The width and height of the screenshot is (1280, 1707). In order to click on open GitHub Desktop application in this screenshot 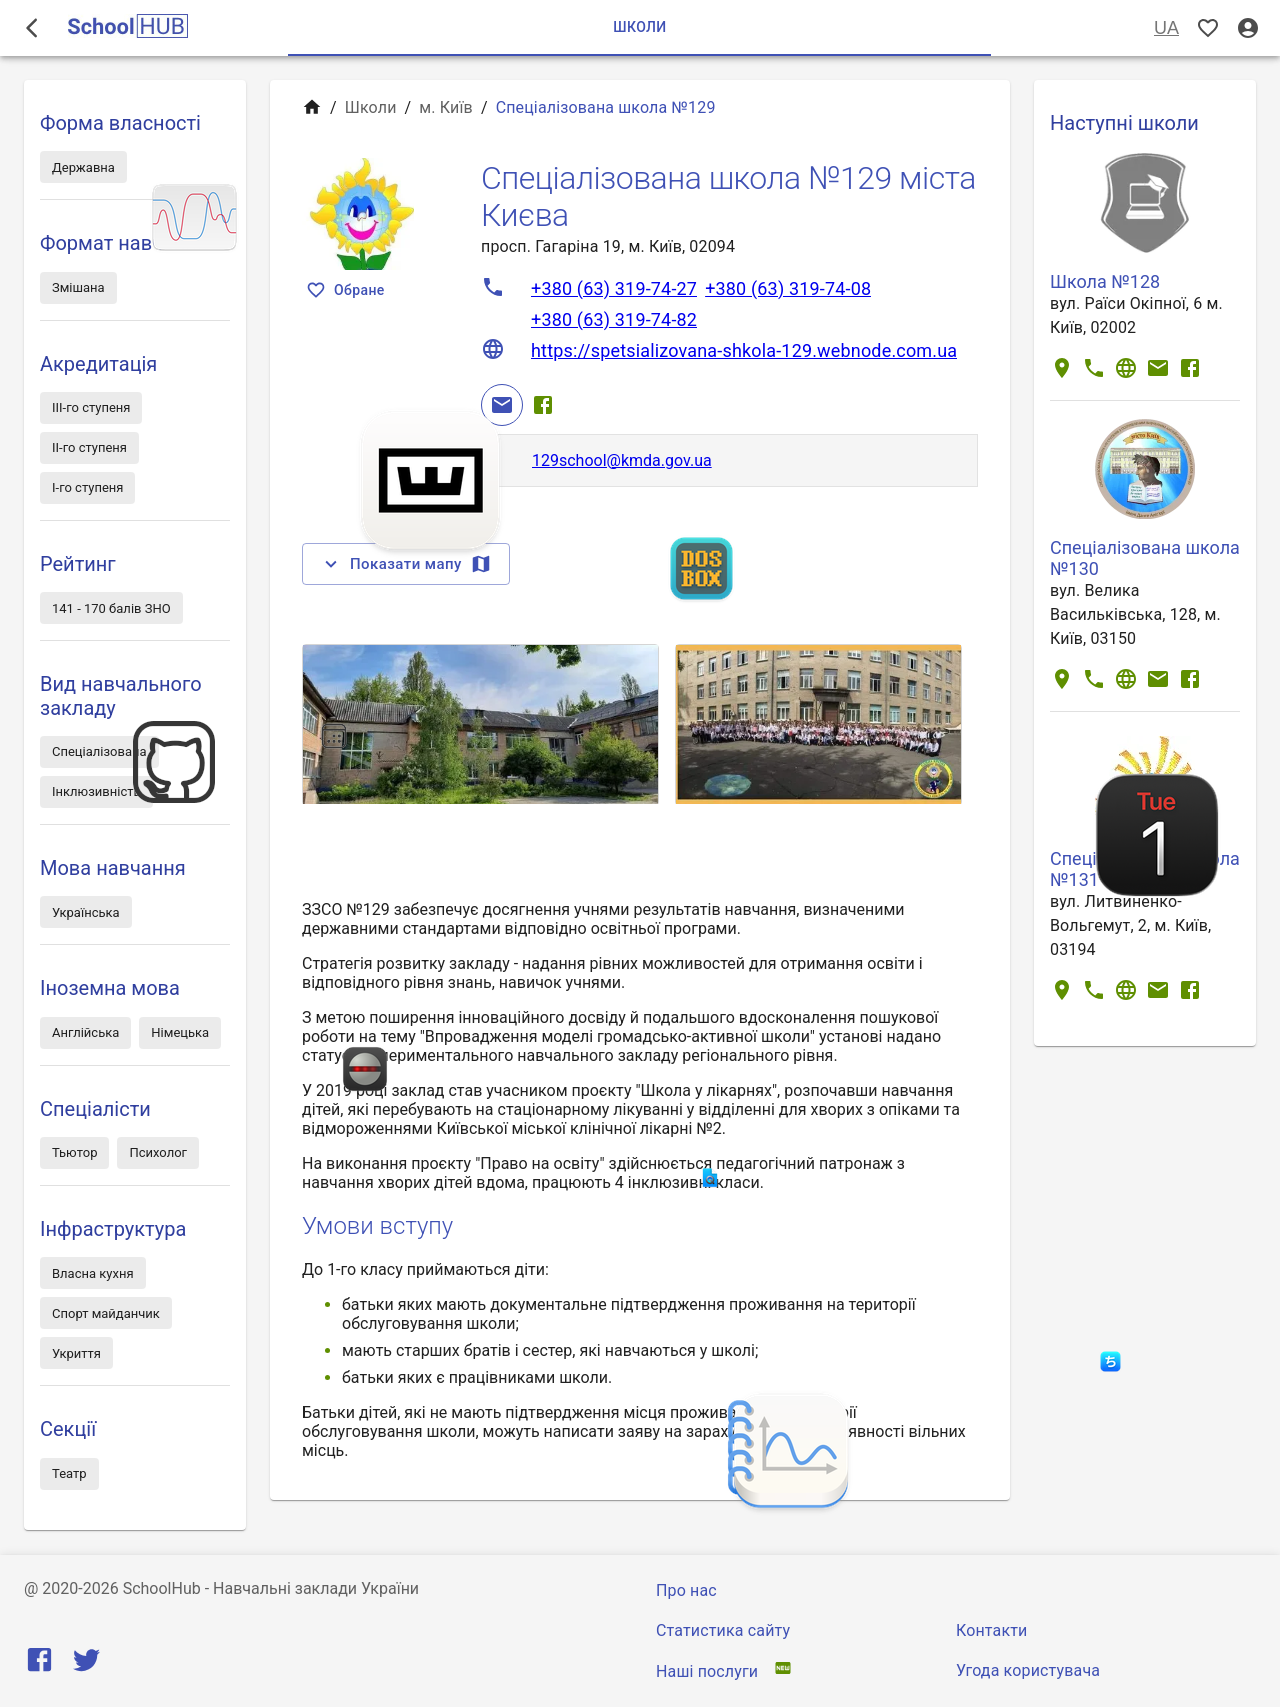, I will do `click(174, 762)`.